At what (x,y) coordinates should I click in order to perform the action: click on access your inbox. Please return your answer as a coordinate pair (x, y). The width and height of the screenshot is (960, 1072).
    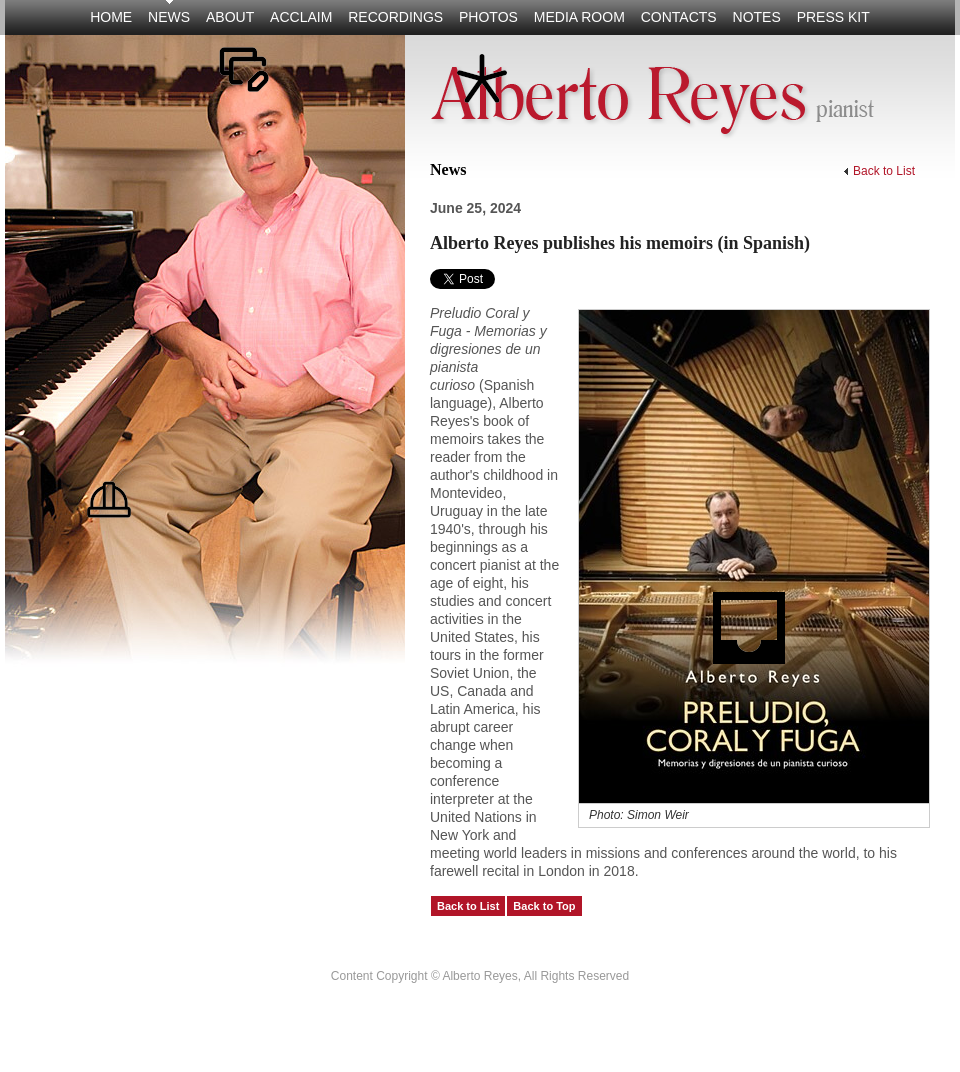
    Looking at the image, I should click on (749, 628).